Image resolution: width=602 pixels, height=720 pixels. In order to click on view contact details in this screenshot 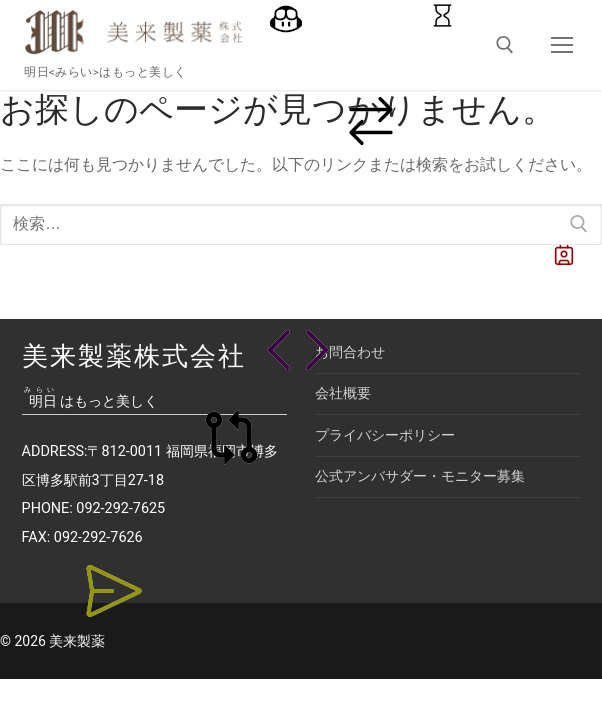, I will do `click(564, 255)`.